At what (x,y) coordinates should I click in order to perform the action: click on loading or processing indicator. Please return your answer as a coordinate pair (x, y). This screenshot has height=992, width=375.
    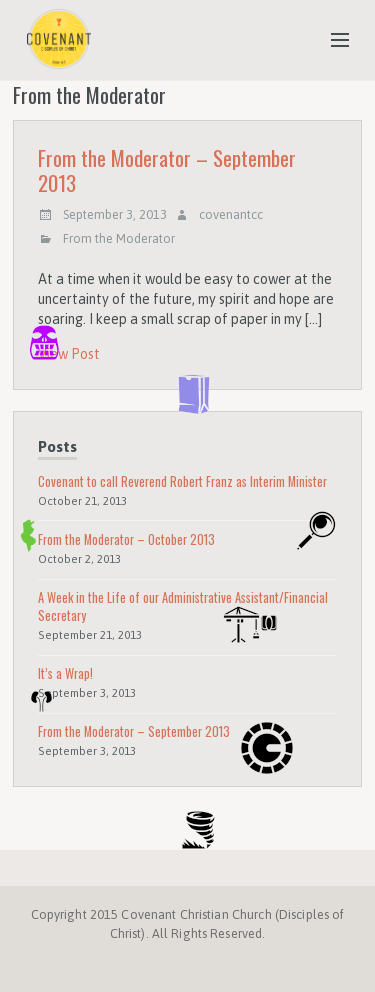
    Looking at the image, I should click on (267, 748).